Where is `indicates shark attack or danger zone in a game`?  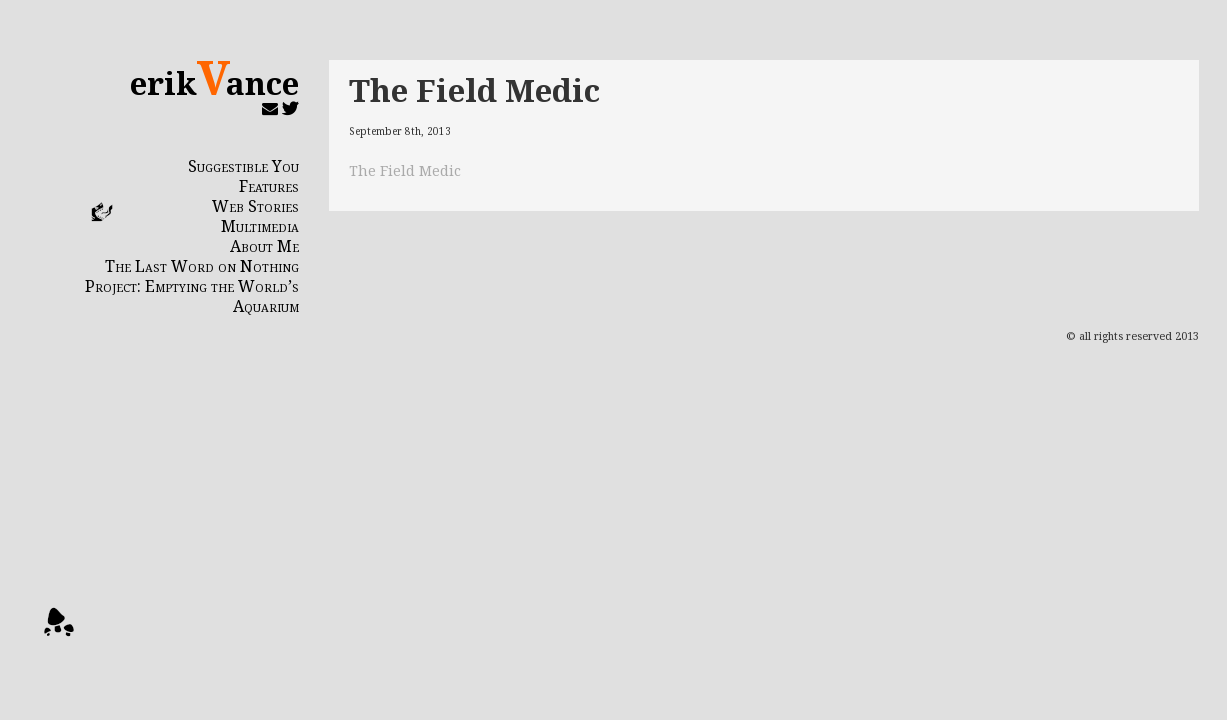 indicates shark attack or danger zone in a game is located at coordinates (102, 211).